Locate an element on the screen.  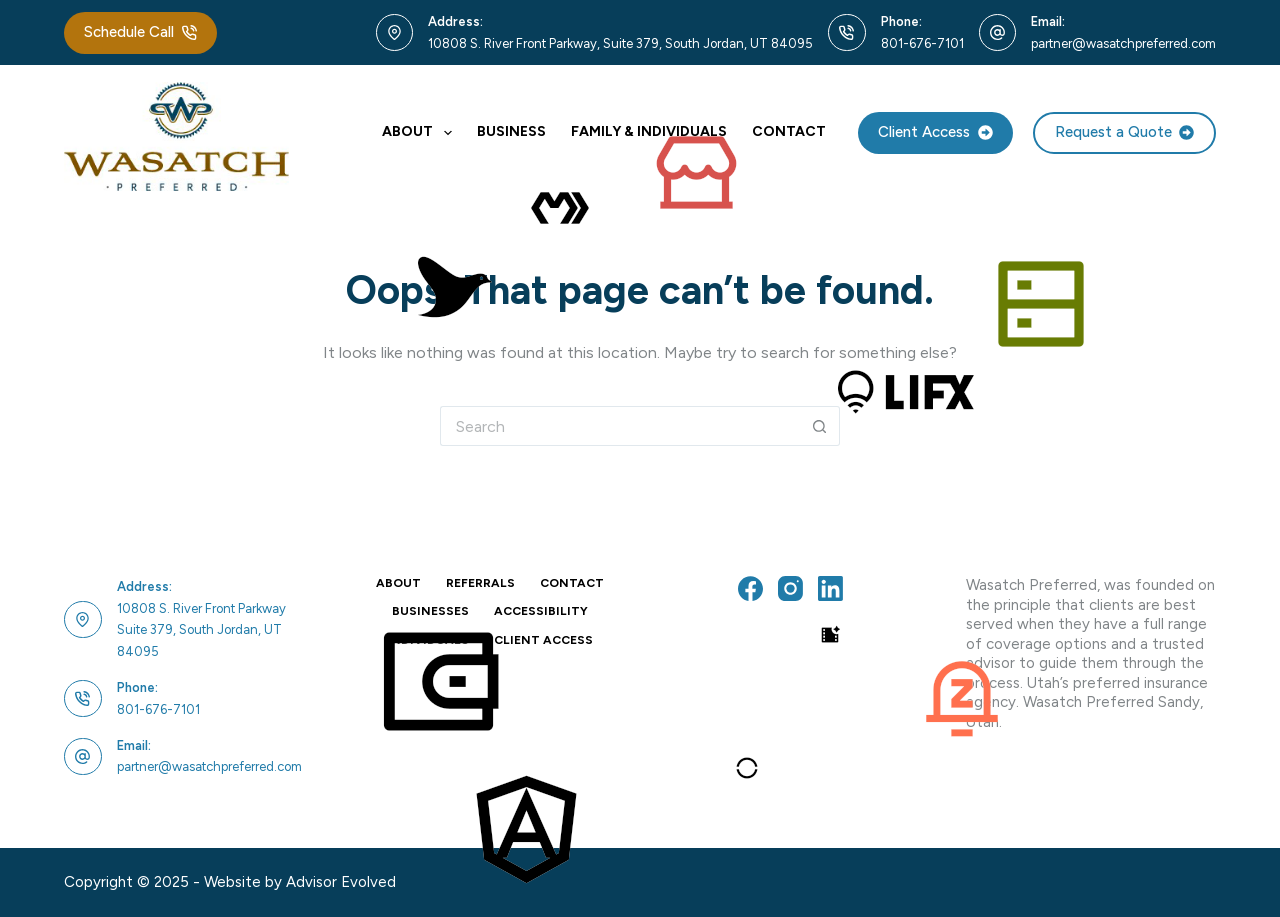
open the LIFX smart lighting app is located at coordinates (906, 392).